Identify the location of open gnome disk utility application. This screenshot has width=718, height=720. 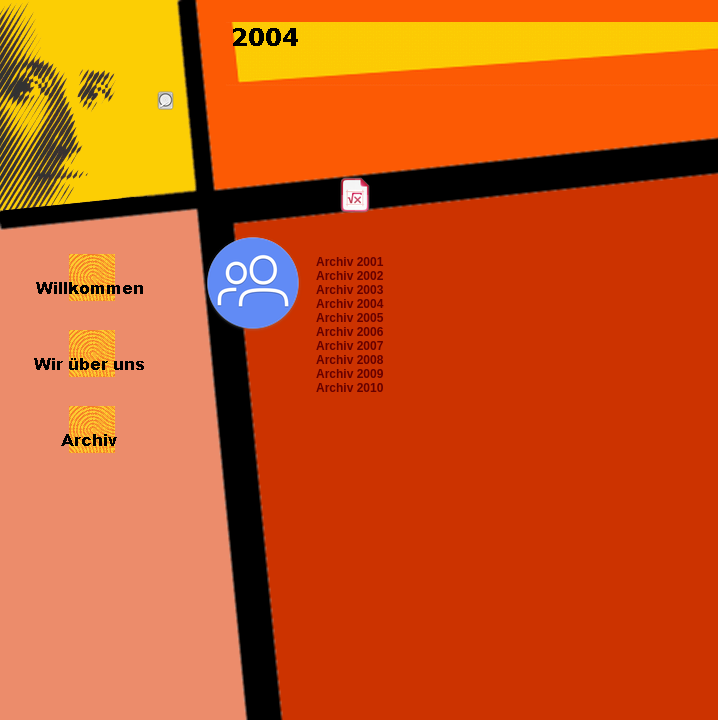
(165, 100).